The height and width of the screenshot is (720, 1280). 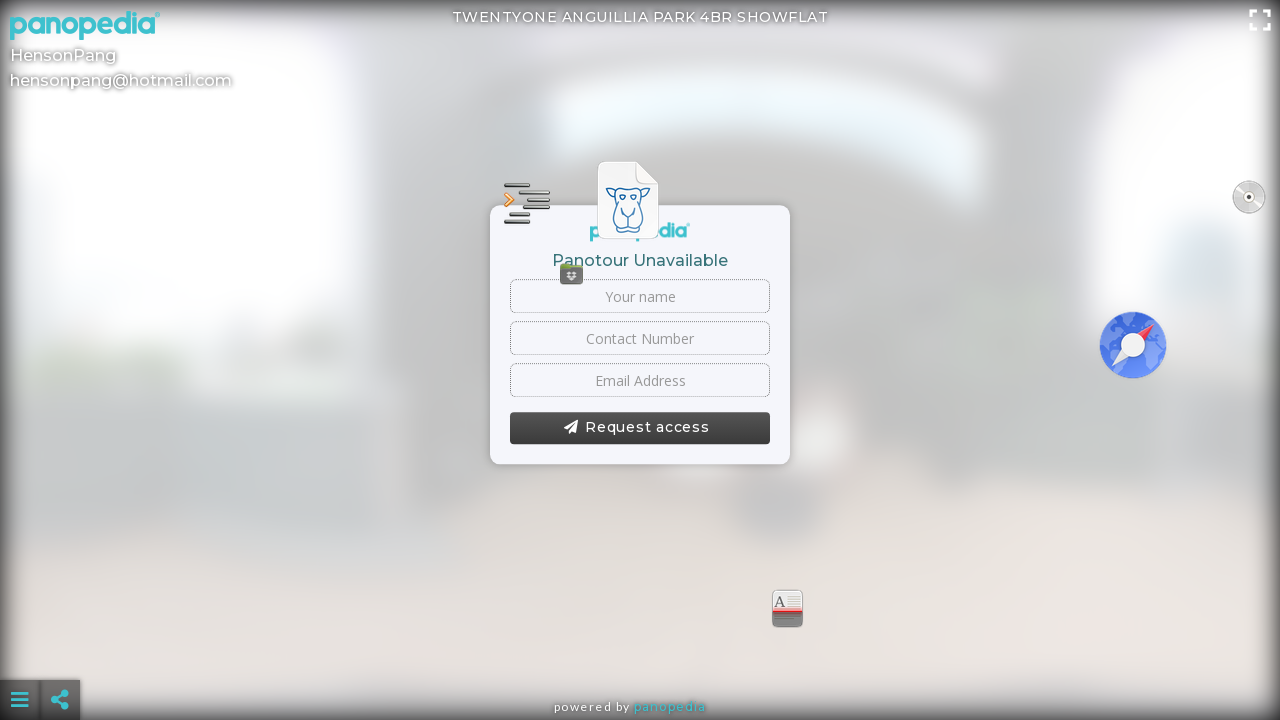 What do you see at coordinates (1133, 345) in the screenshot?
I see `open the web browser` at bounding box center [1133, 345].